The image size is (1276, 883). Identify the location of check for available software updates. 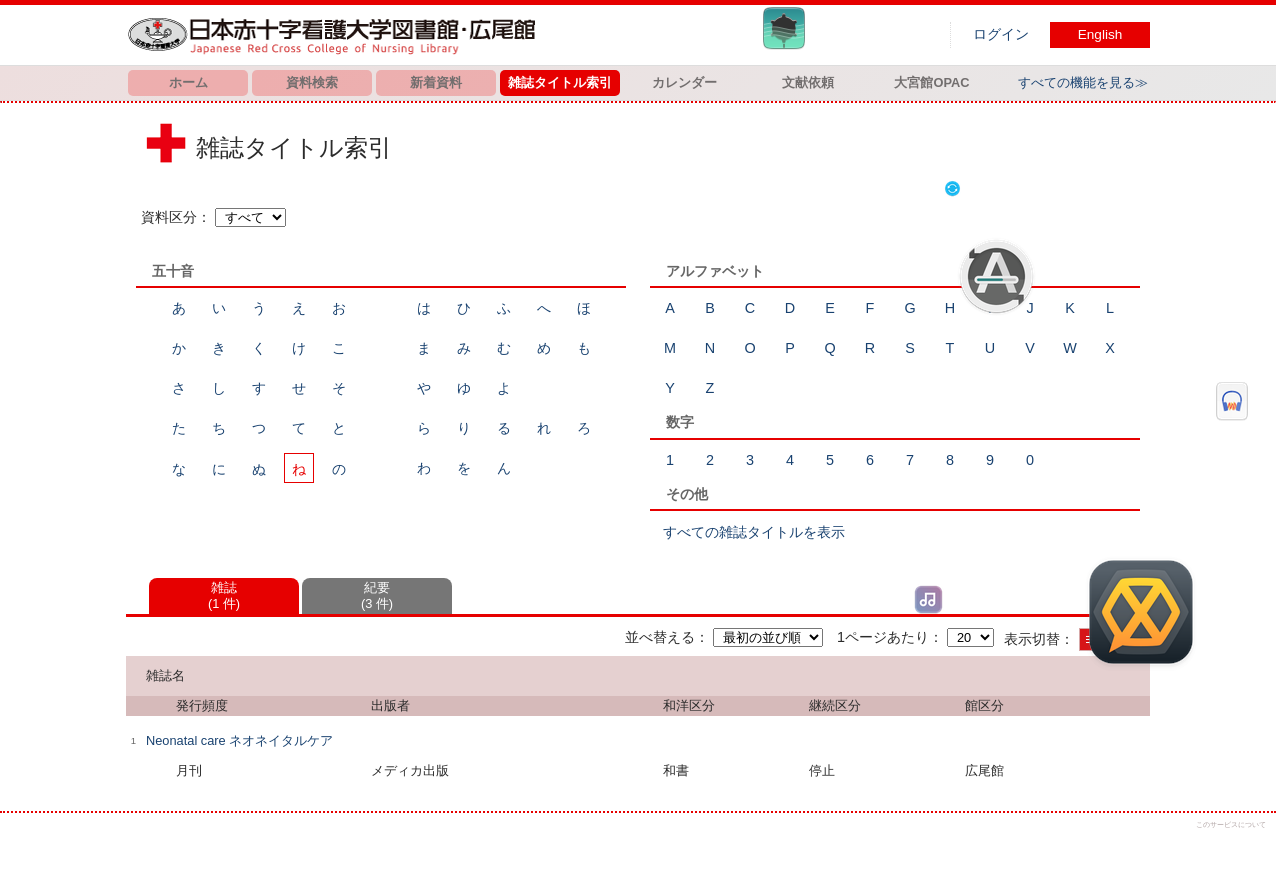
(996, 276).